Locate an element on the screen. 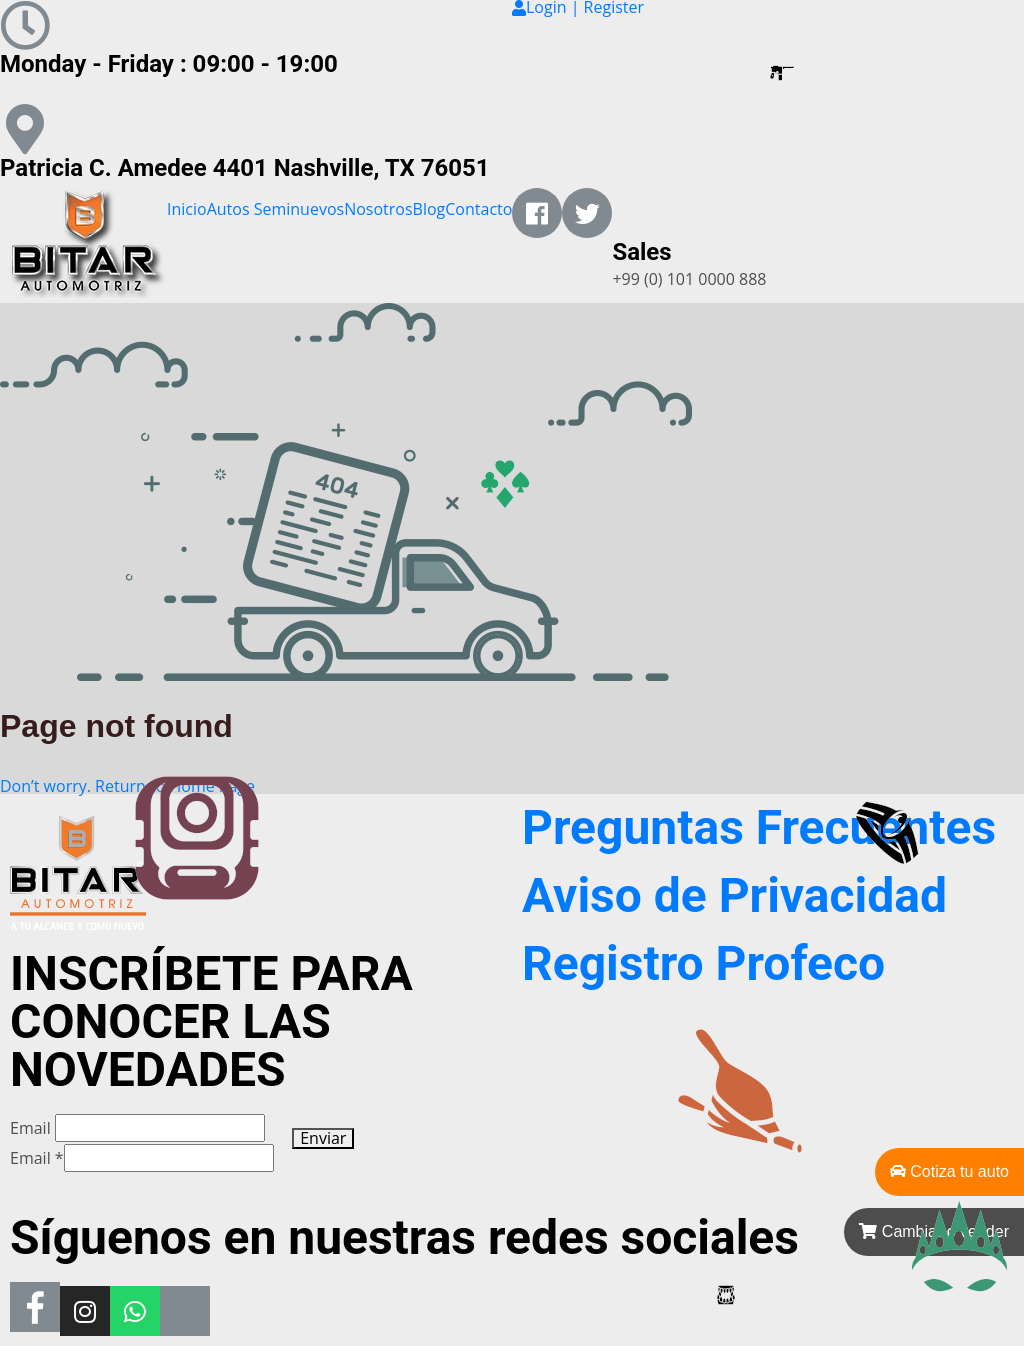 Image resolution: width=1024 pixels, height=1346 pixels. view dental health or teeth status is located at coordinates (726, 1295).